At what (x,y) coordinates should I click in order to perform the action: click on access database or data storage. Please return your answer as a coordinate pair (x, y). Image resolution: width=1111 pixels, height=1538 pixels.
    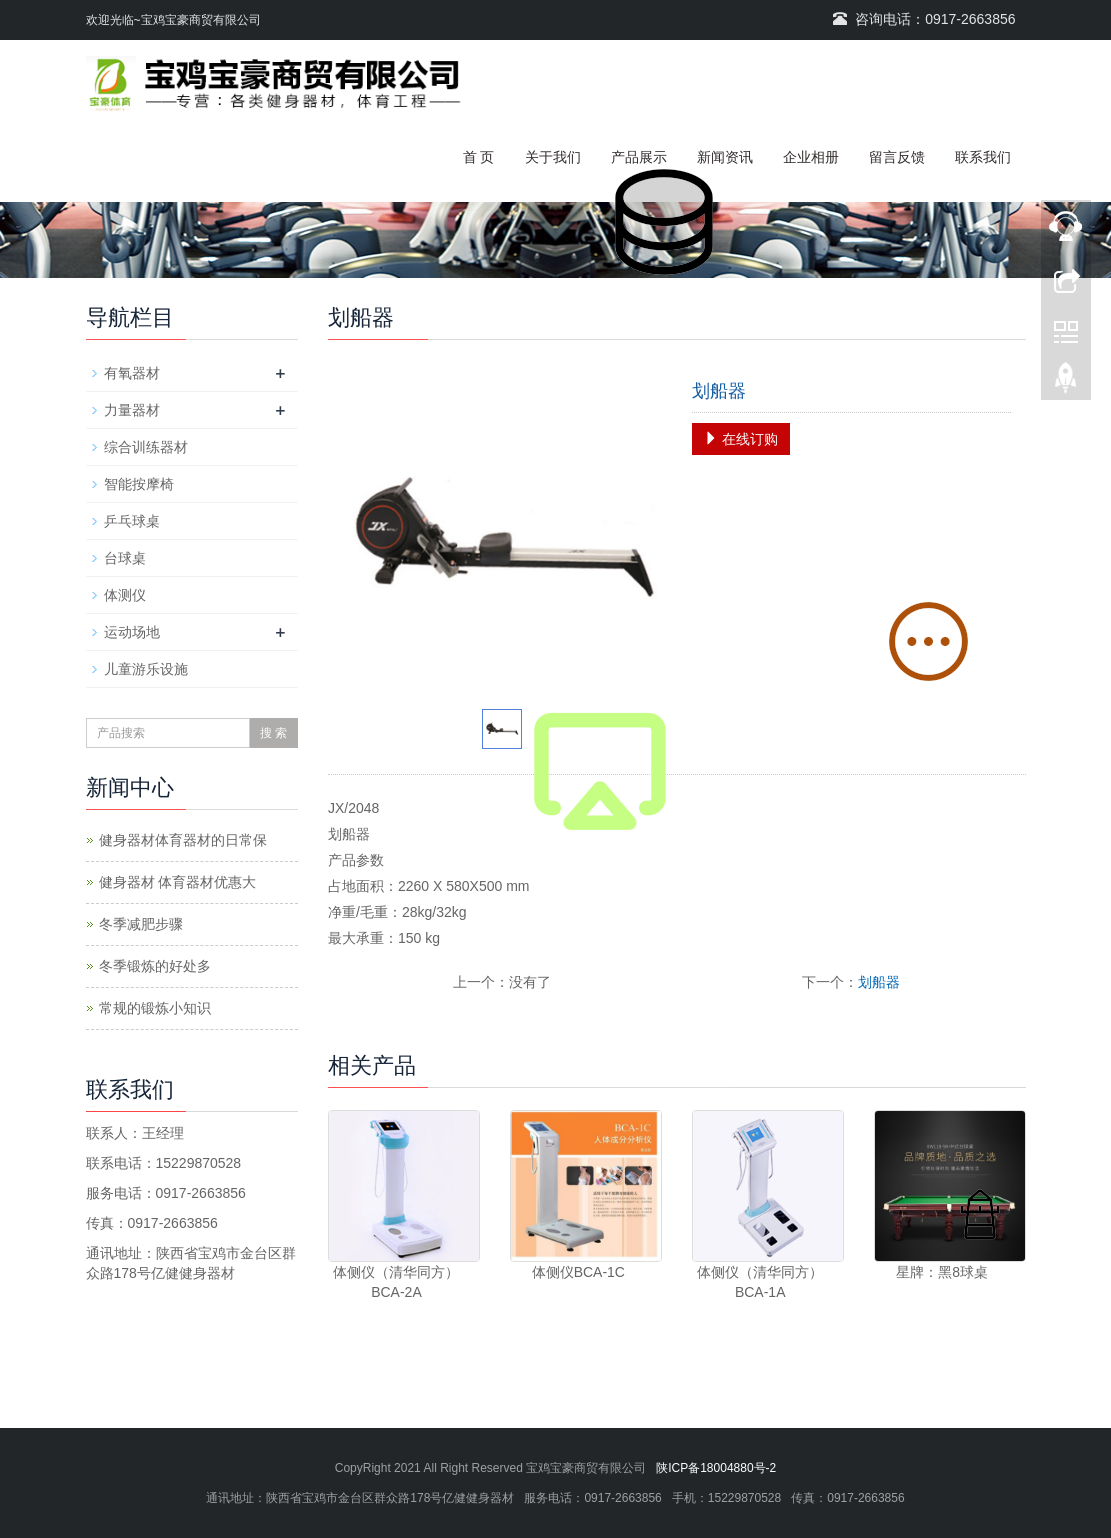
    Looking at the image, I should click on (664, 222).